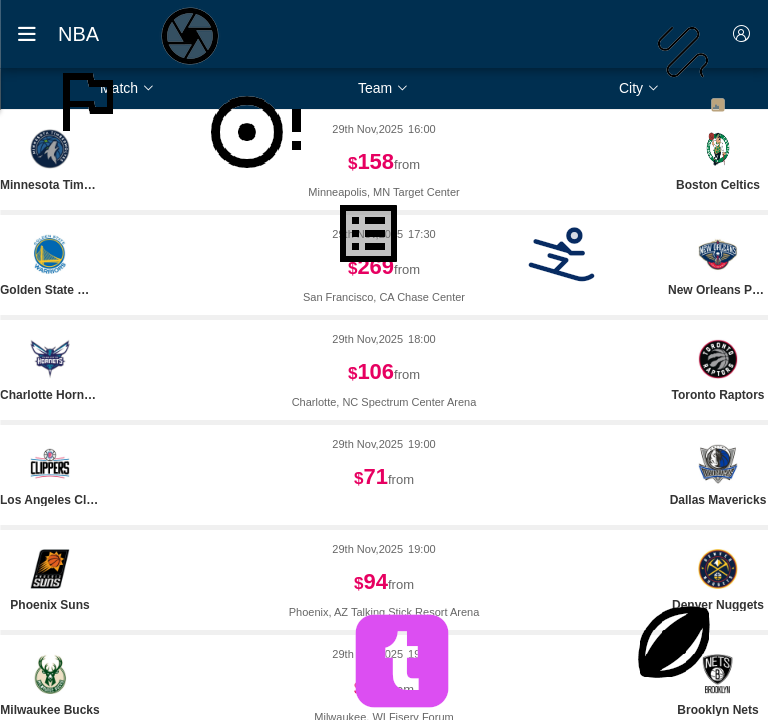 This screenshot has height=720, width=768. I want to click on align content to bottom-left corner, so click(718, 105).